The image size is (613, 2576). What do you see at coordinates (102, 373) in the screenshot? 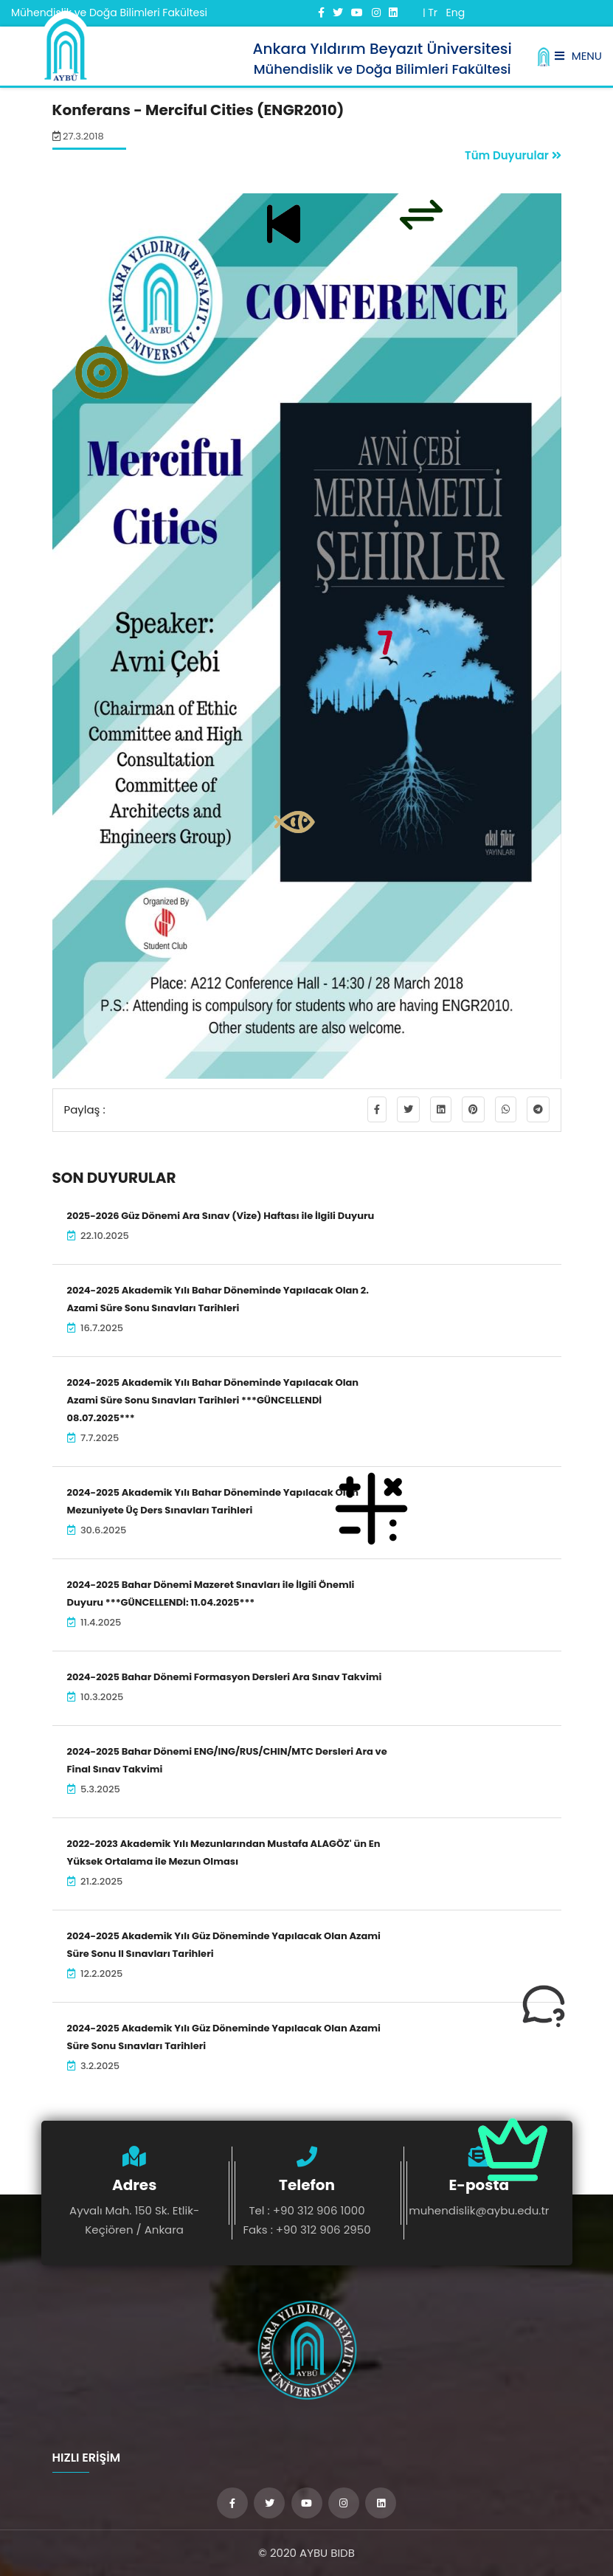
I see `set a goal or target` at bounding box center [102, 373].